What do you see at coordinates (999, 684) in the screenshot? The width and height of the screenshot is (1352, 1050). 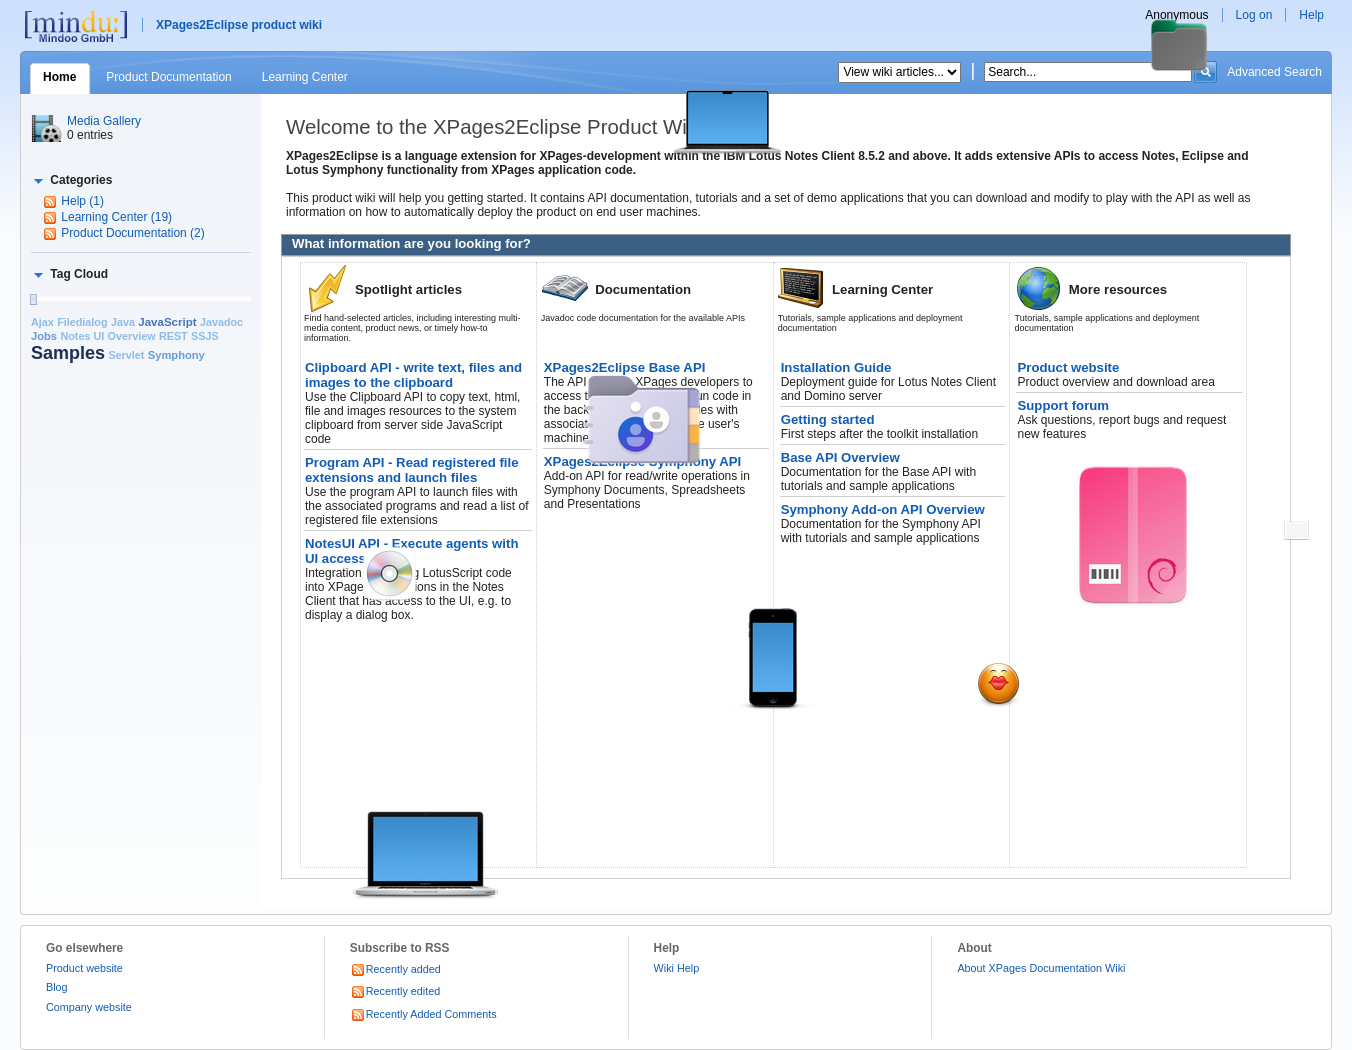 I see `send a kiss emoji in chat` at bounding box center [999, 684].